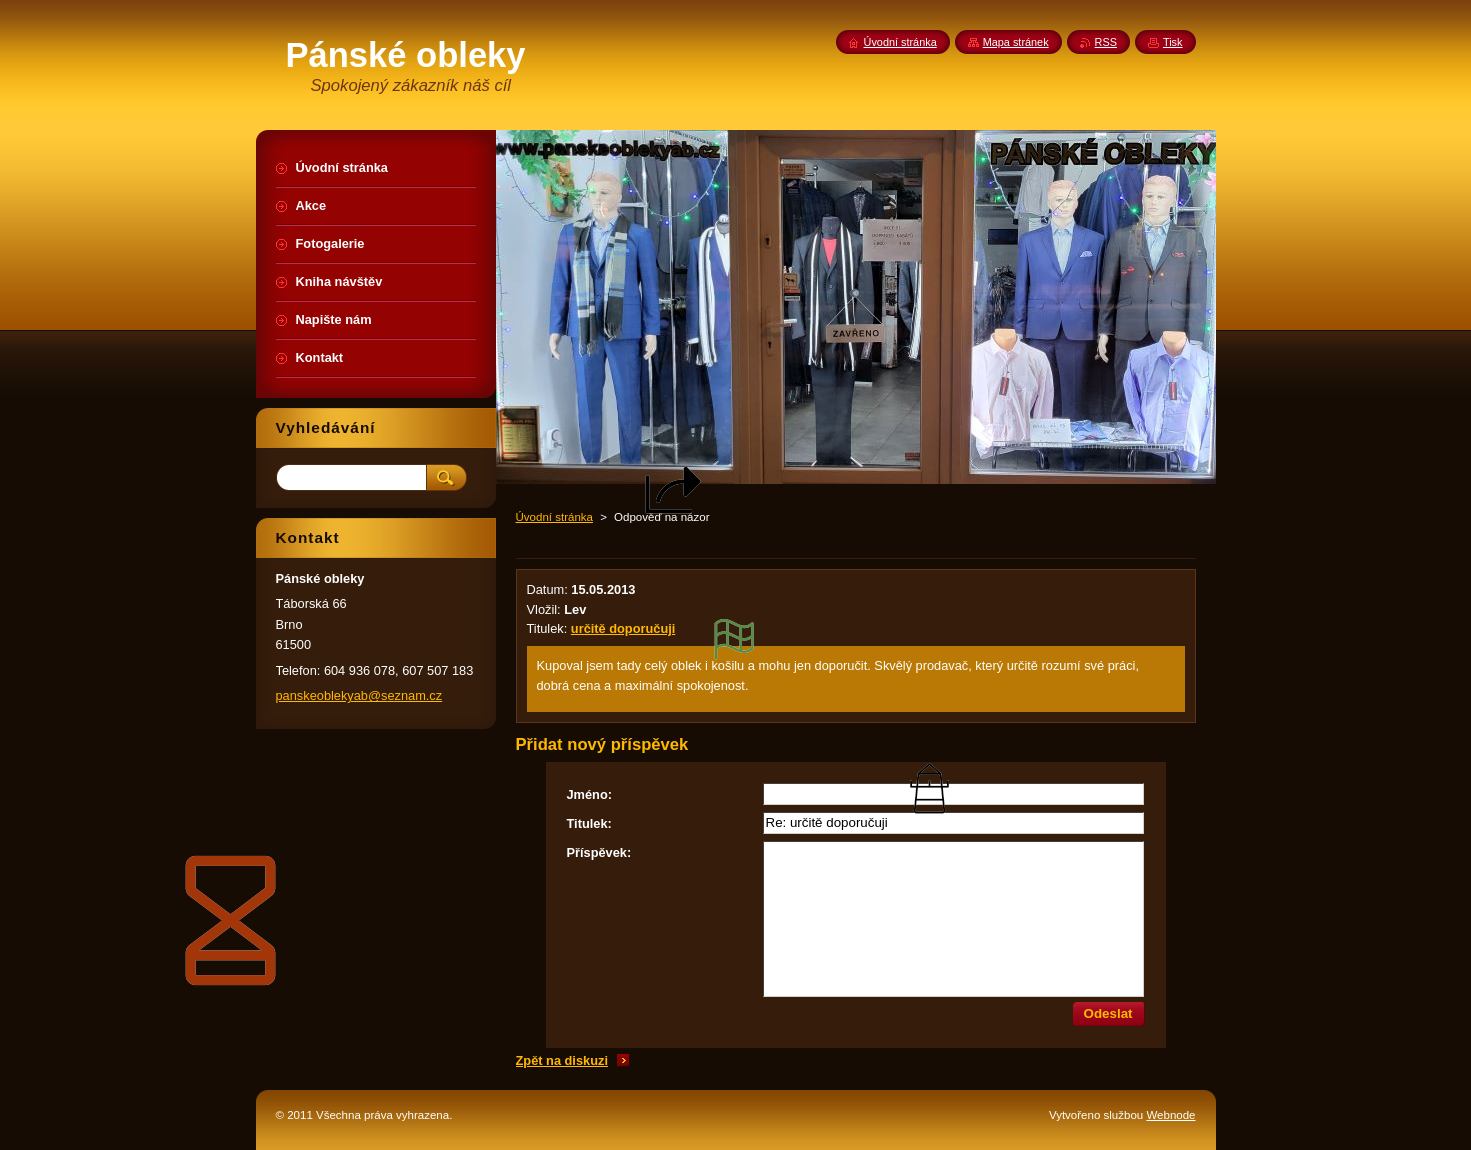 This screenshot has width=1471, height=1150. What do you see at coordinates (929, 790) in the screenshot?
I see `access navigation or guidance features` at bounding box center [929, 790].